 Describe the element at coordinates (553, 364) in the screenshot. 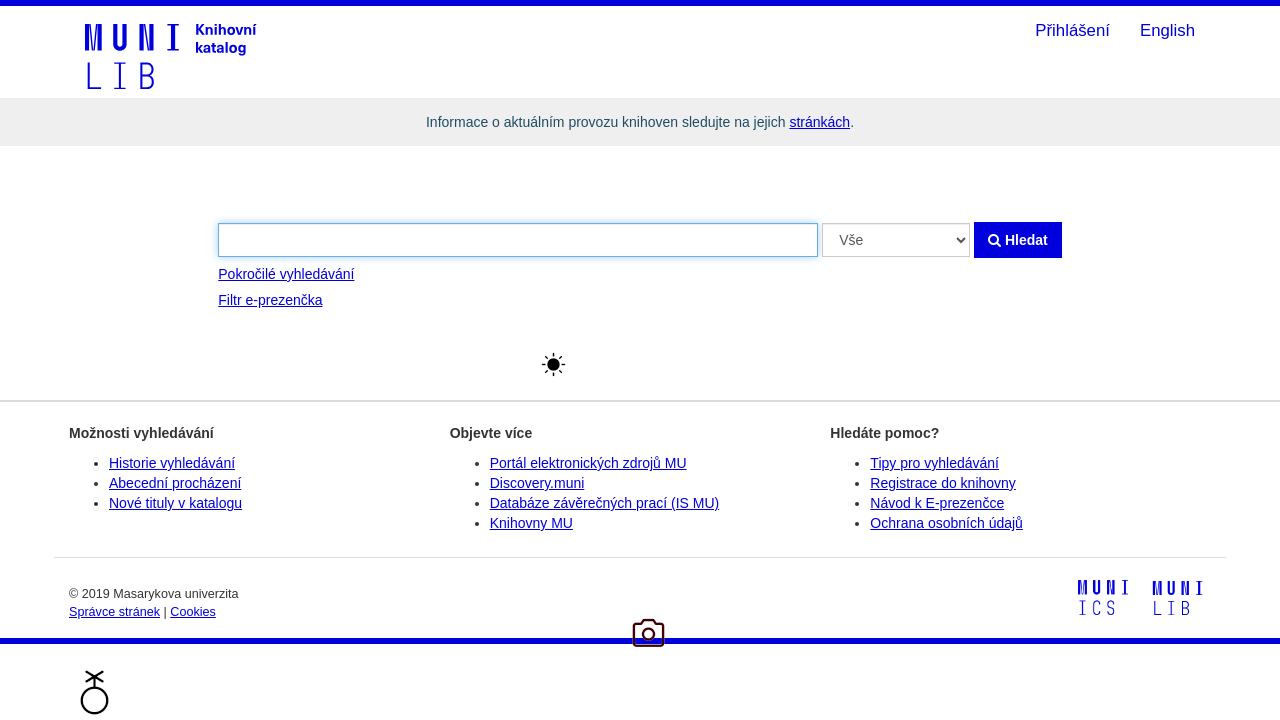

I see `switch to light mode` at that location.